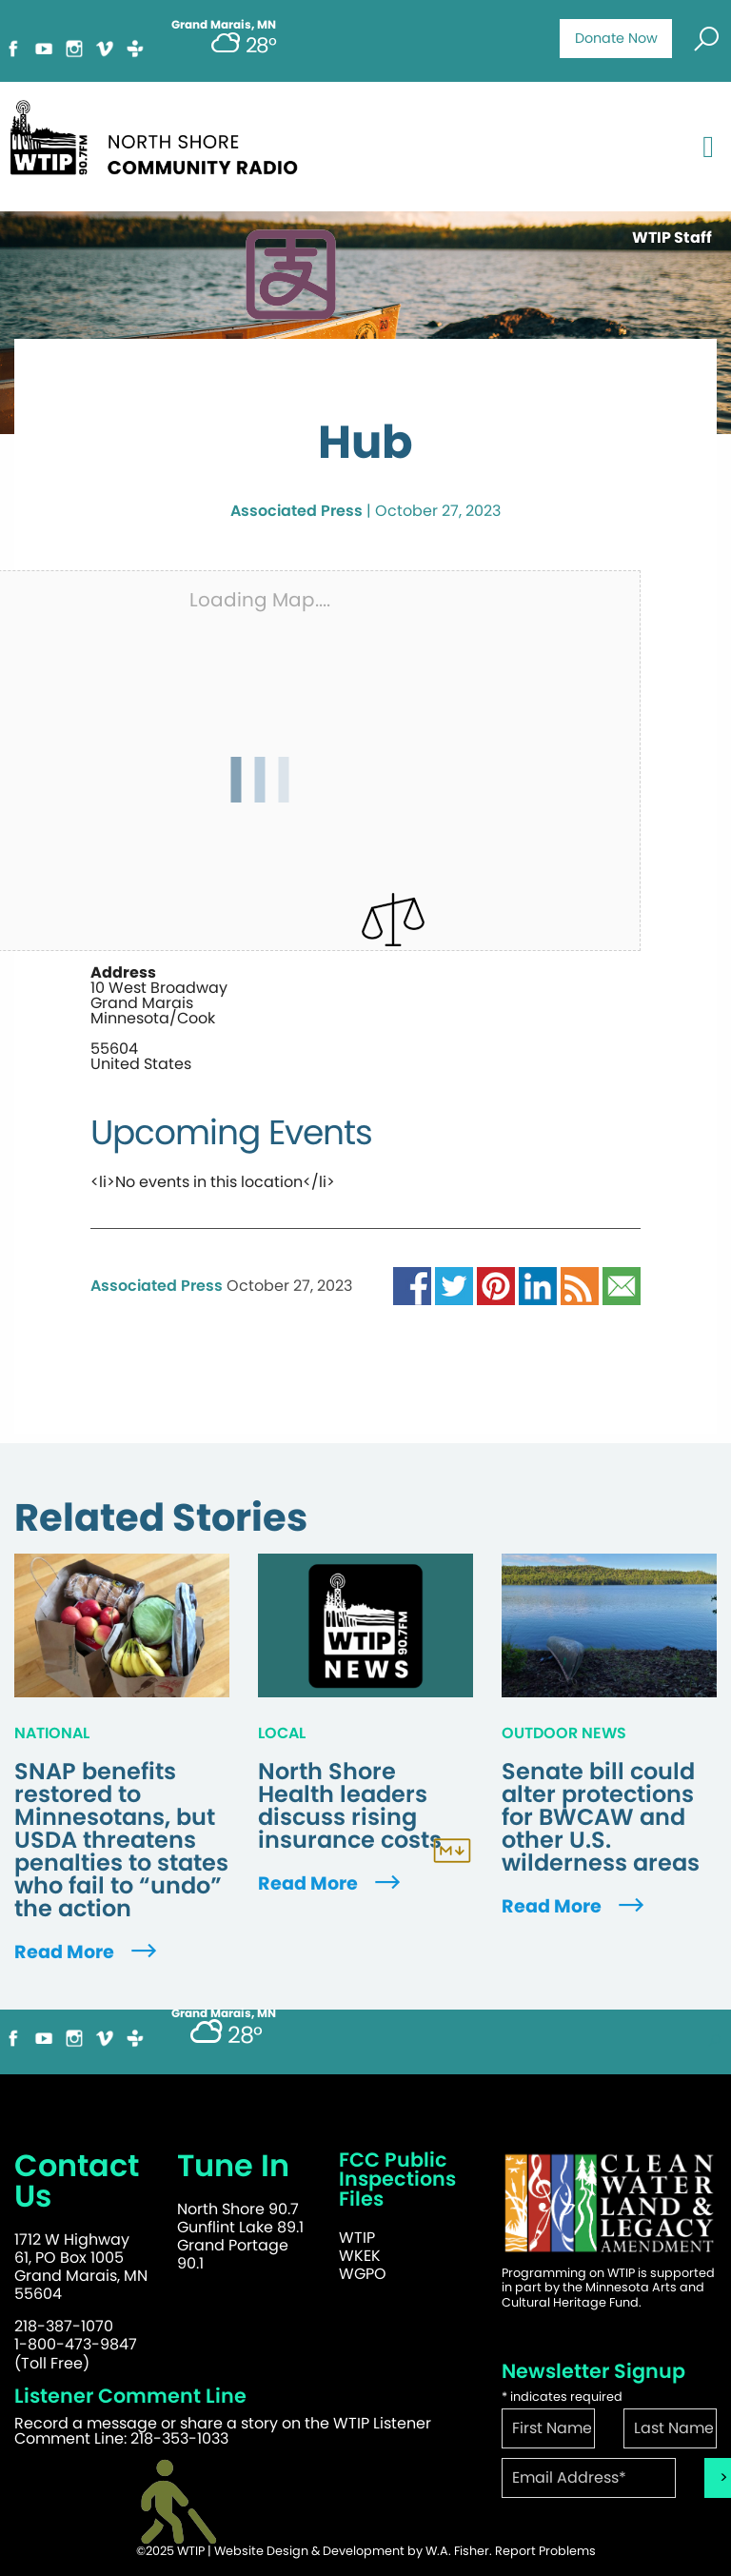 Image resolution: width=731 pixels, height=2576 pixels. What do you see at coordinates (174, 2502) in the screenshot?
I see `indicates accessibility features are available` at bounding box center [174, 2502].